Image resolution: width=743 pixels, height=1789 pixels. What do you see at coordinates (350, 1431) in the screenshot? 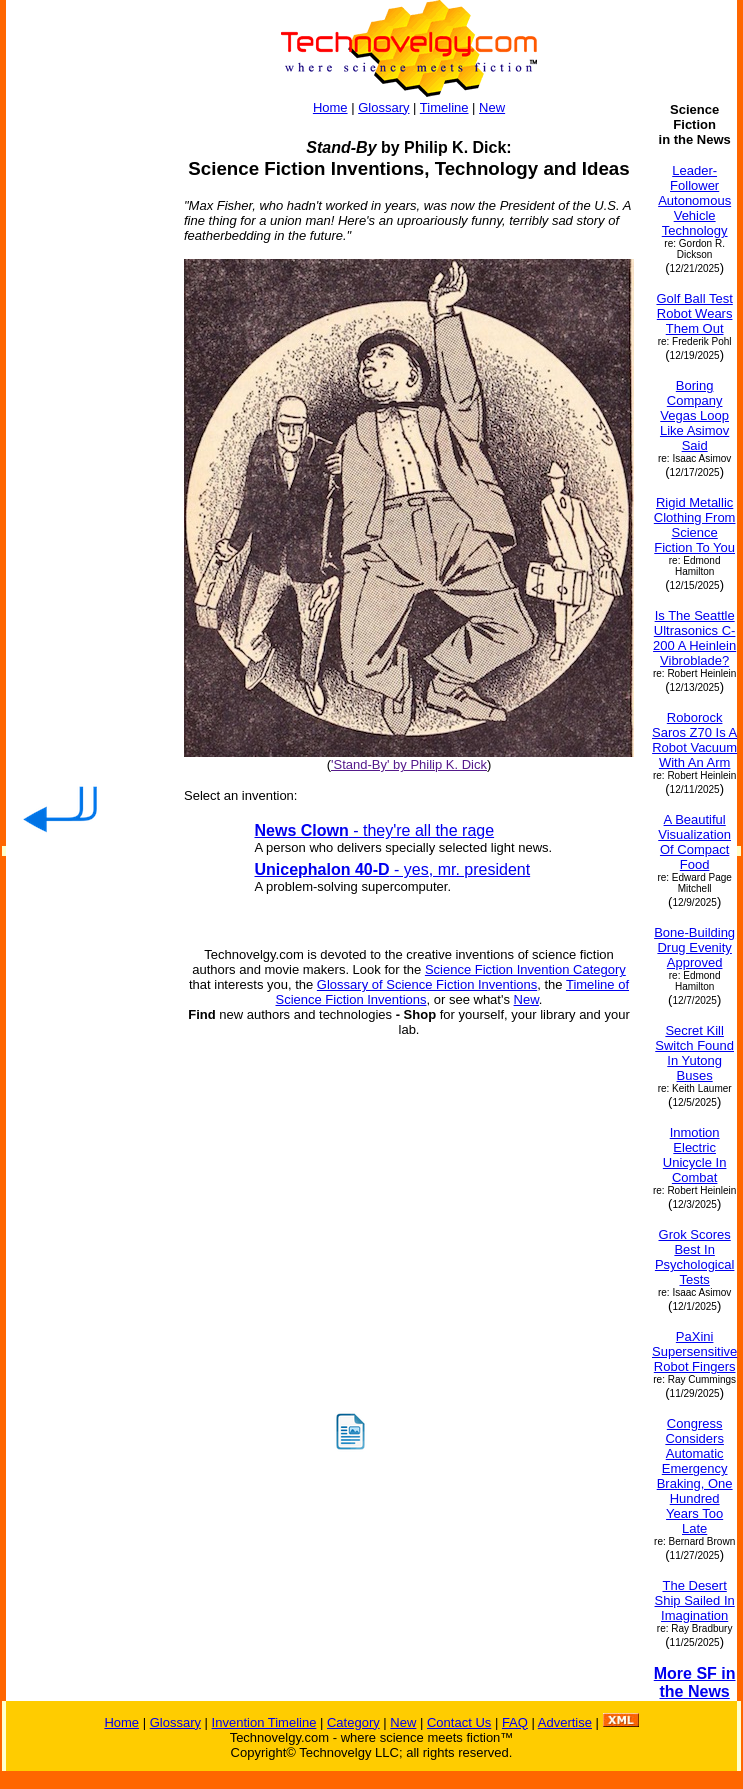
I see `open a text document file` at bounding box center [350, 1431].